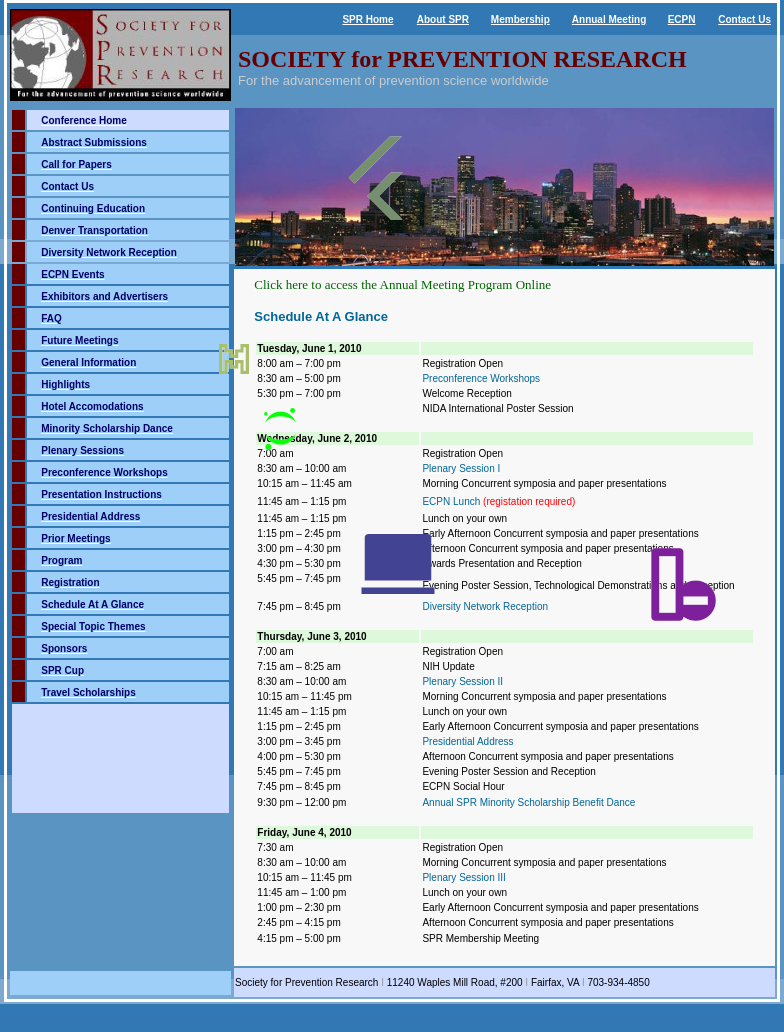 Image resolution: width=784 pixels, height=1032 pixels. I want to click on delete a column from a table or spreadsheet, so click(679, 584).